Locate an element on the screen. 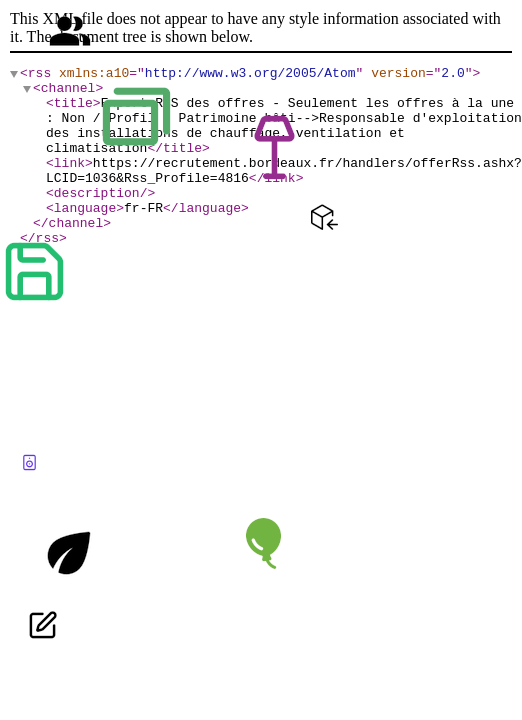  indicates a celebration or birthday event is located at coordinates (263, 543).